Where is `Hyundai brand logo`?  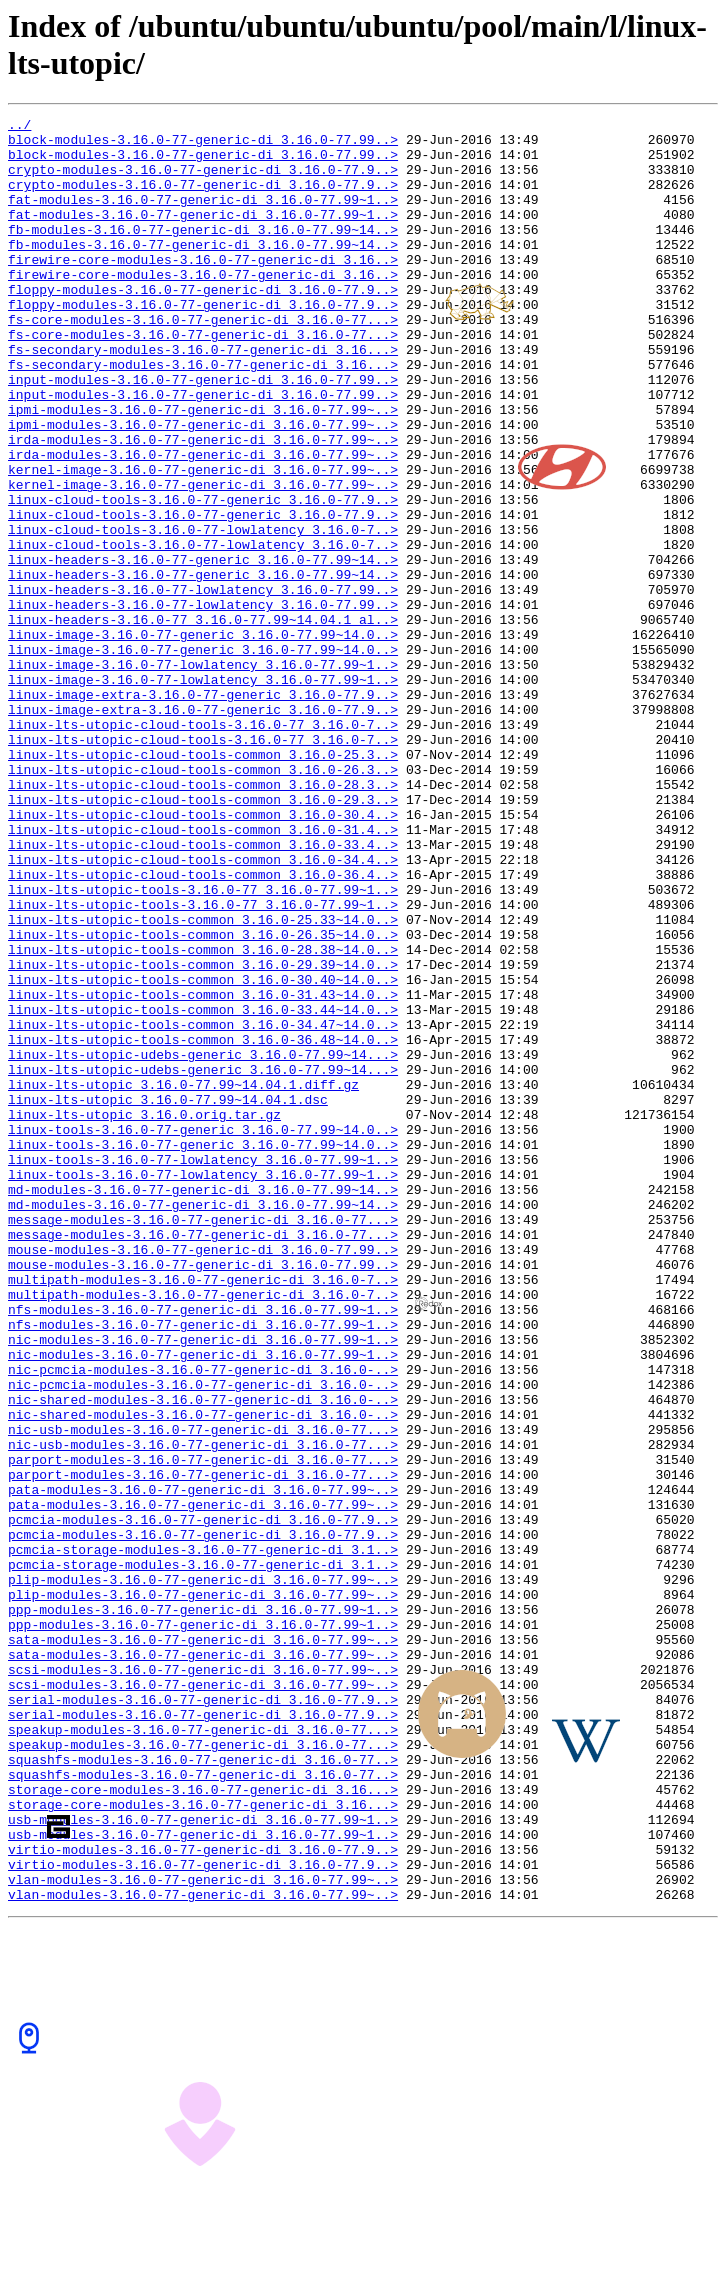 Hyundai brand logo is located at coordinates (562, 467).